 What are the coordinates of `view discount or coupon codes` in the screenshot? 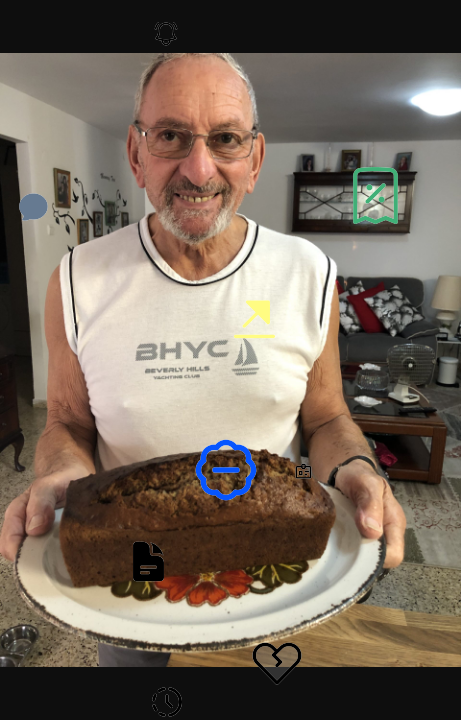 It's located at (375, 195).